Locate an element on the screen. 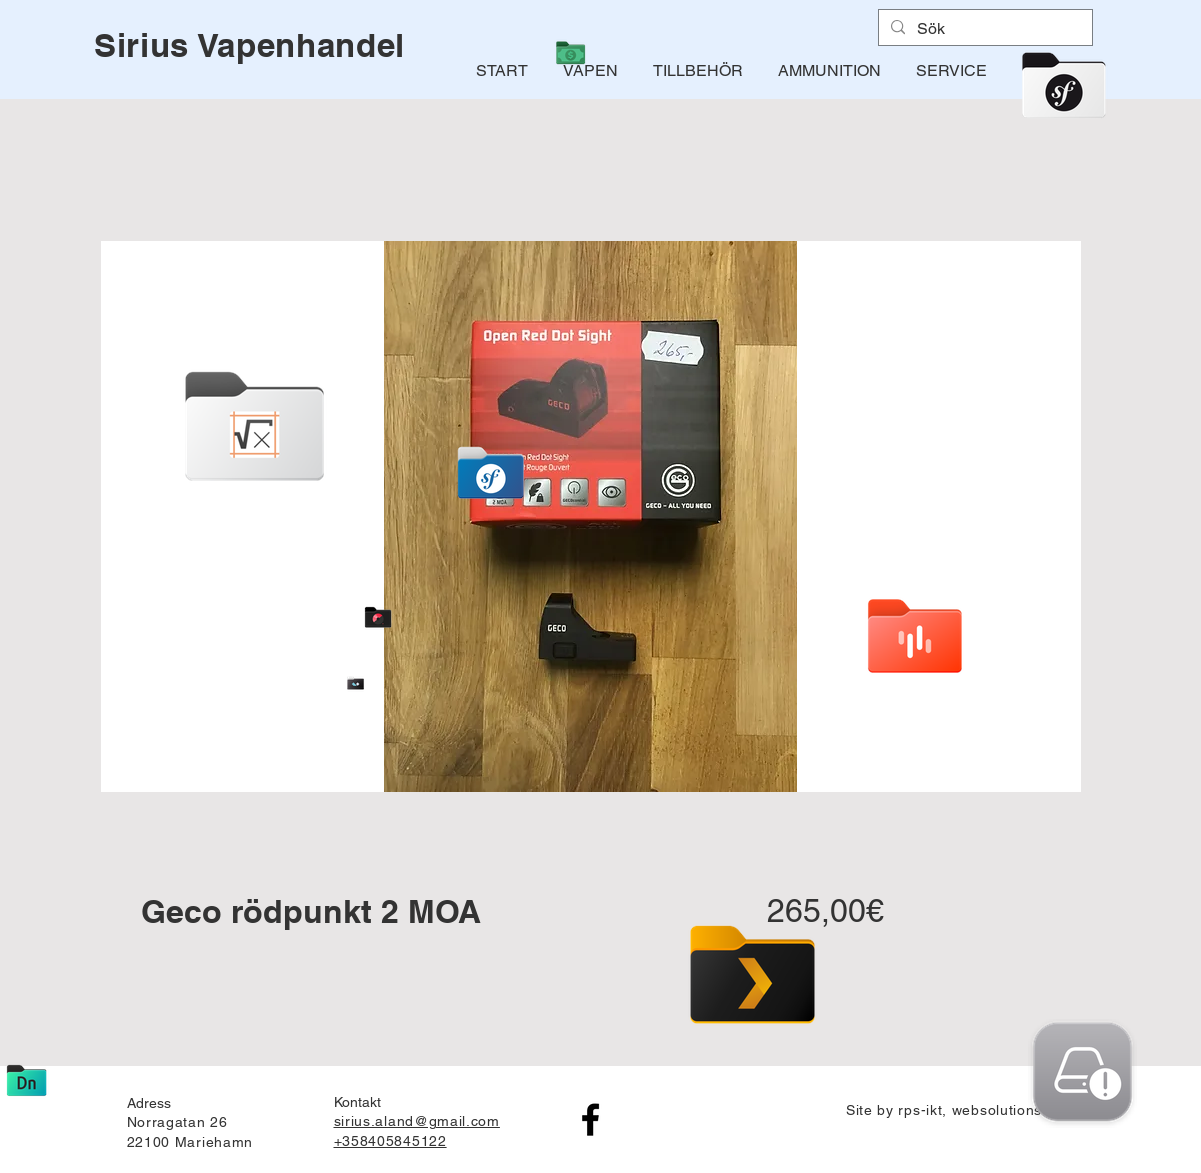  open plex media server files is located at coordinates (752, 978).